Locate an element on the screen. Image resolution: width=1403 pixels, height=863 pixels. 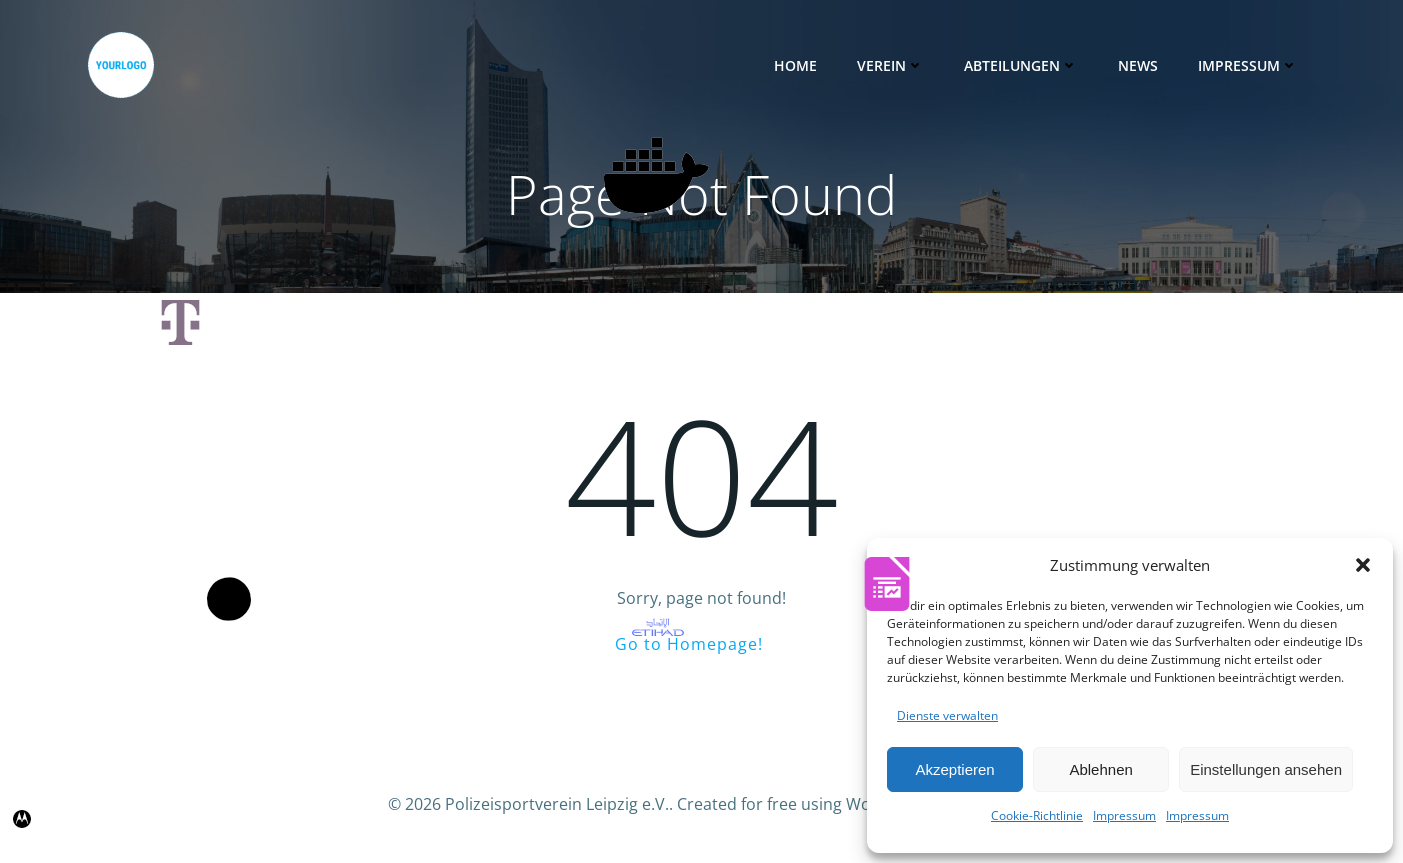
open LibreOffice Impress presentation software is located at coordinates (887, 584).